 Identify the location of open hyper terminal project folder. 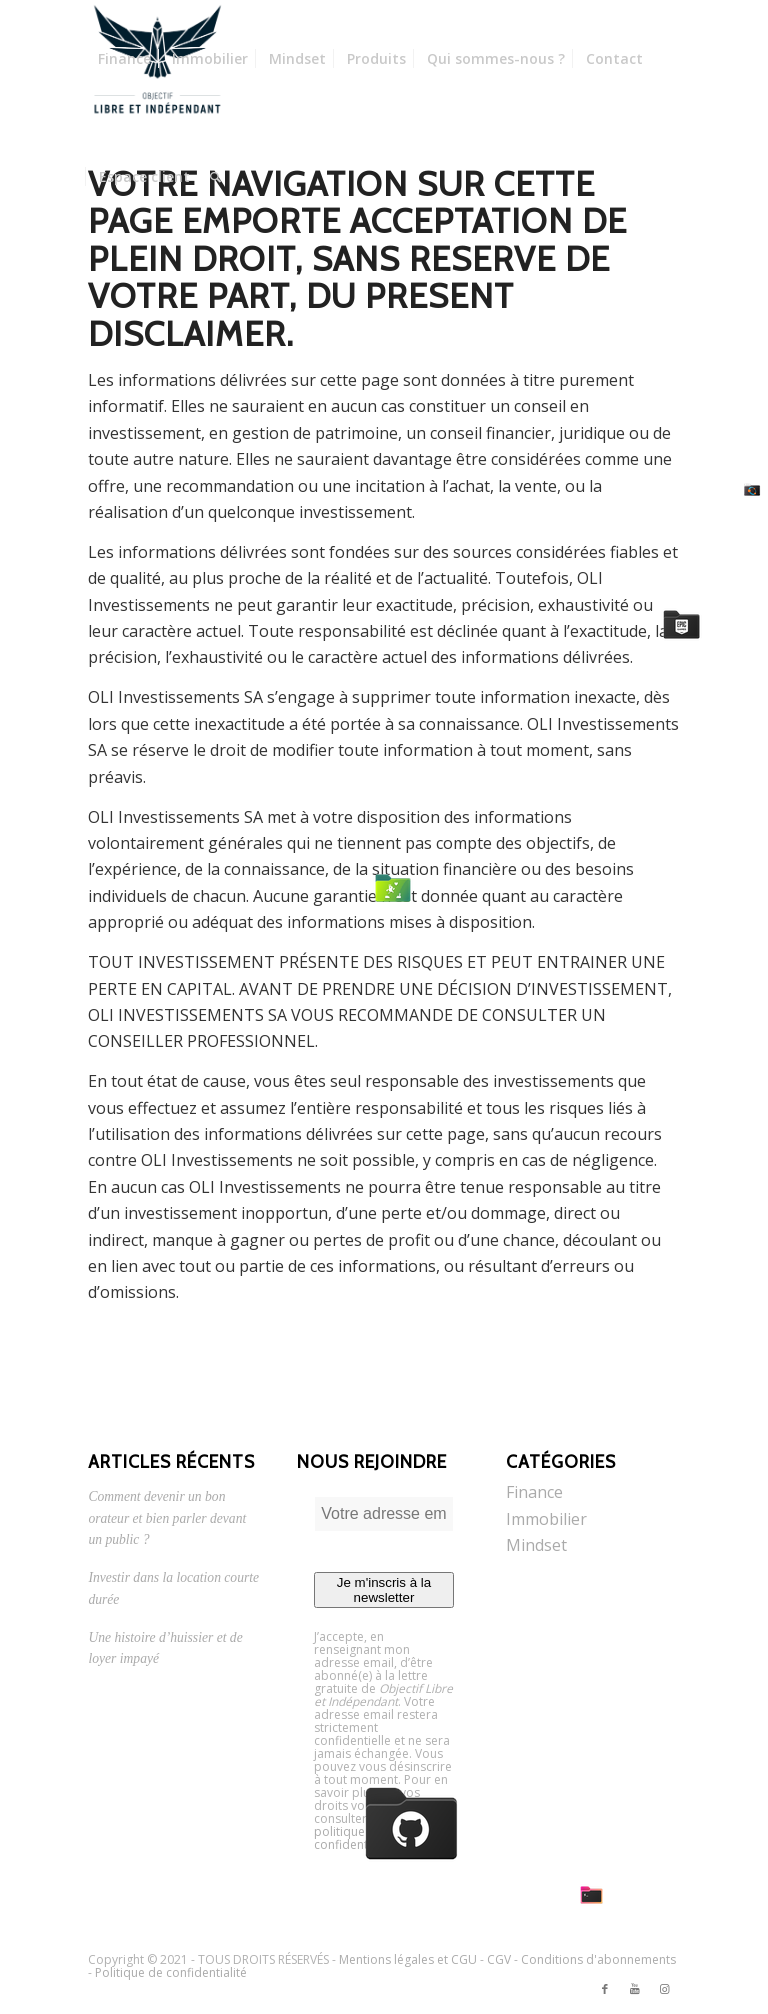
(591, 1895).